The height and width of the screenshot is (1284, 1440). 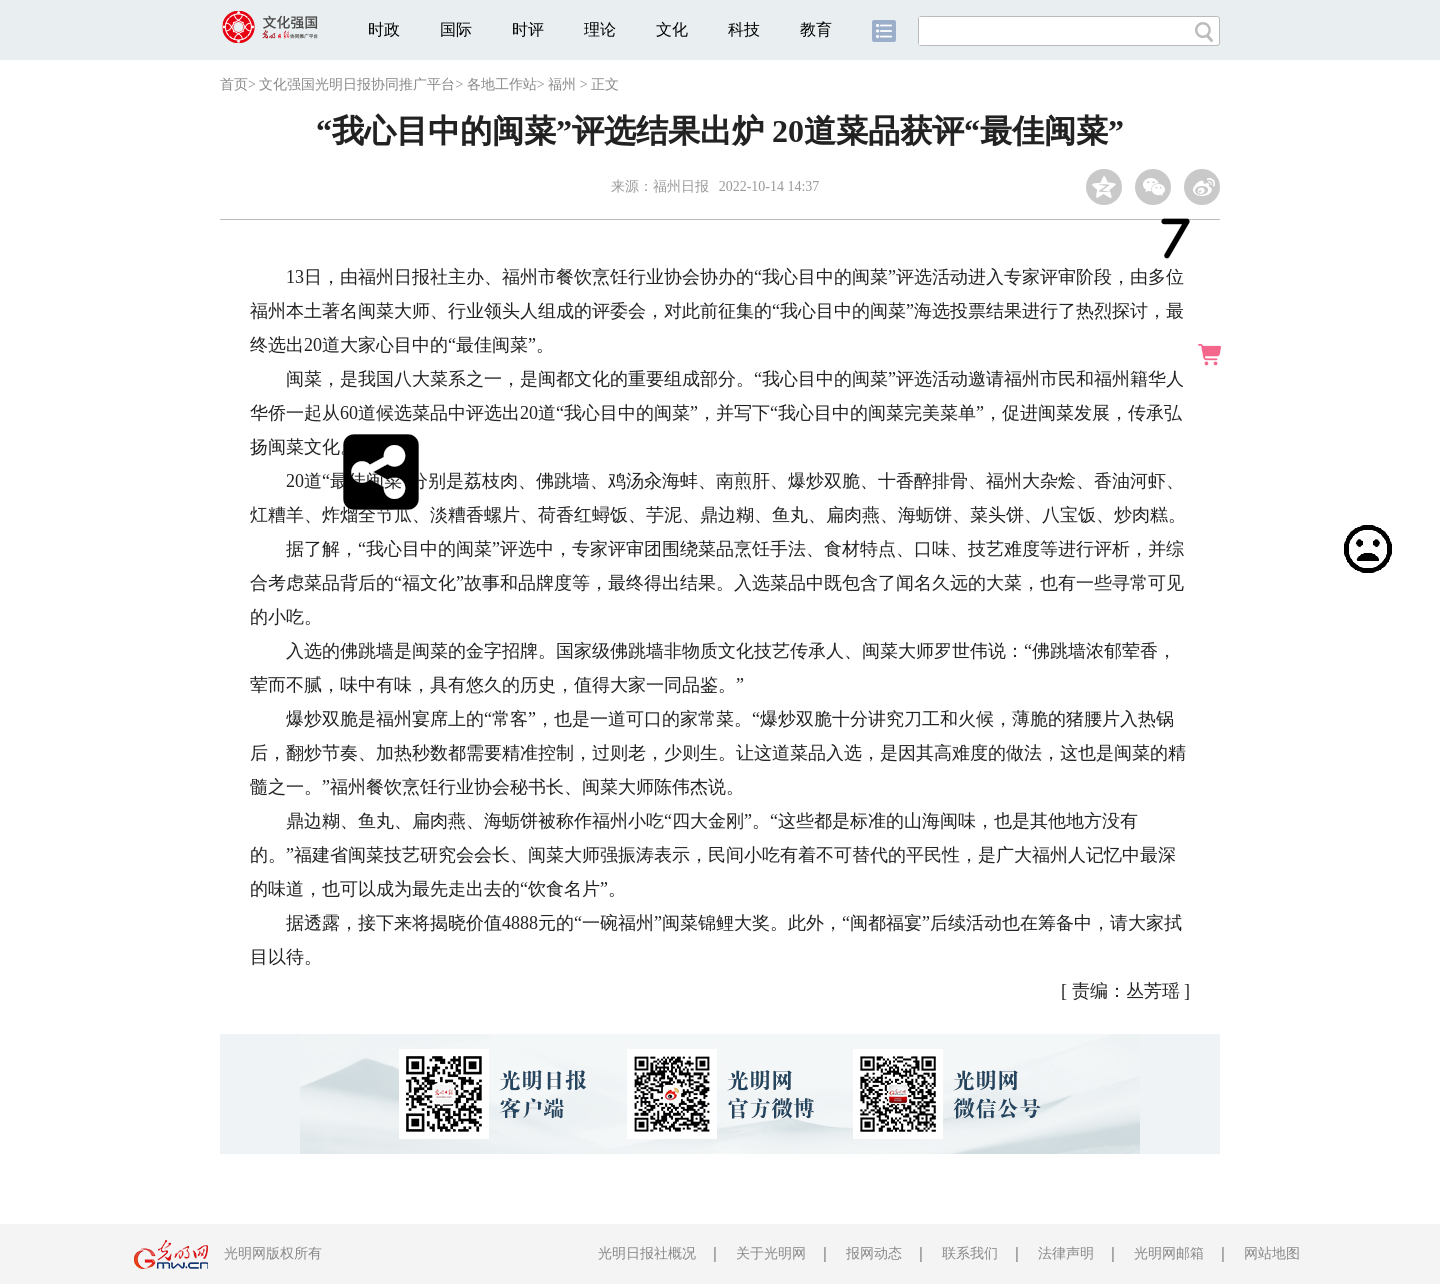 I want to click on view your shopping cart, so click(x=1211, y=355).